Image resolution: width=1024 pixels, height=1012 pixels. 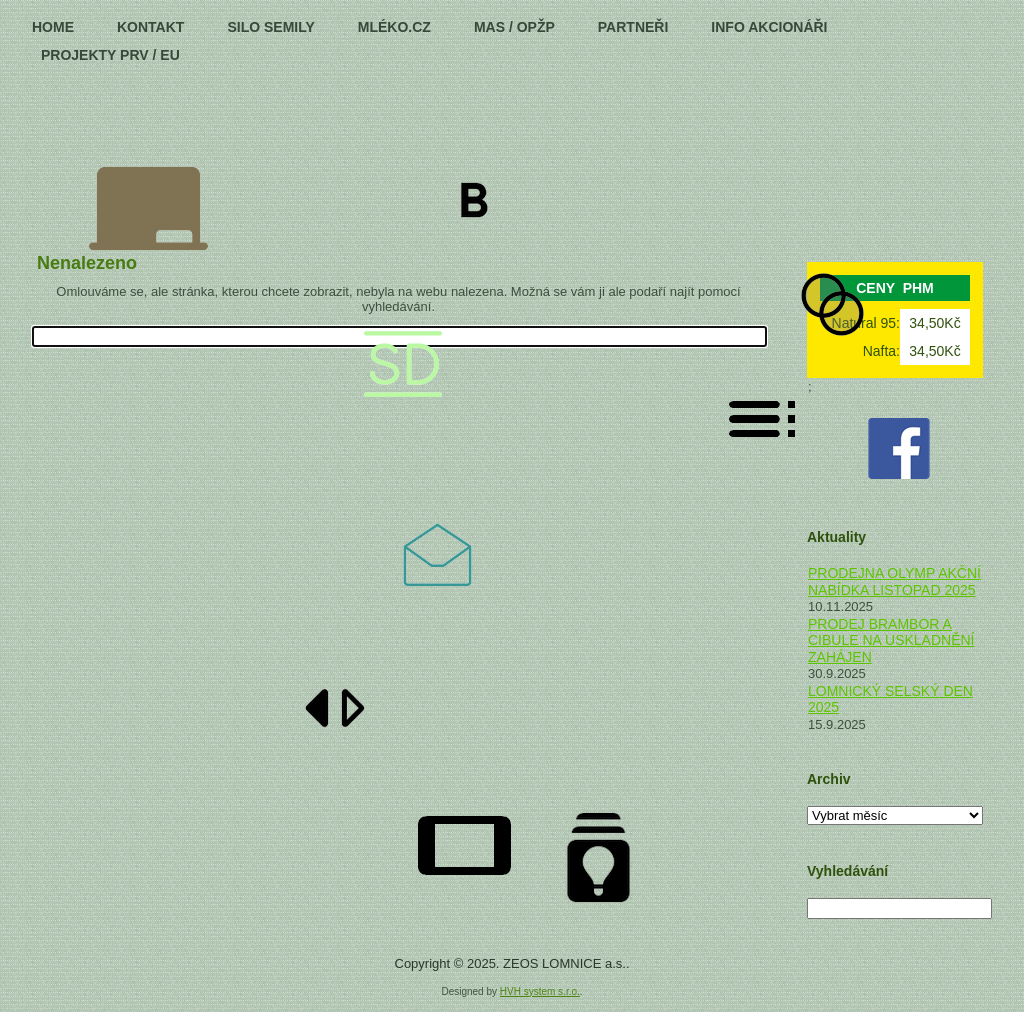 What do you see at coordinates (464, 845) in the screenshot?
I see `switch device to landscape mode` at bounding box center [464, 845].